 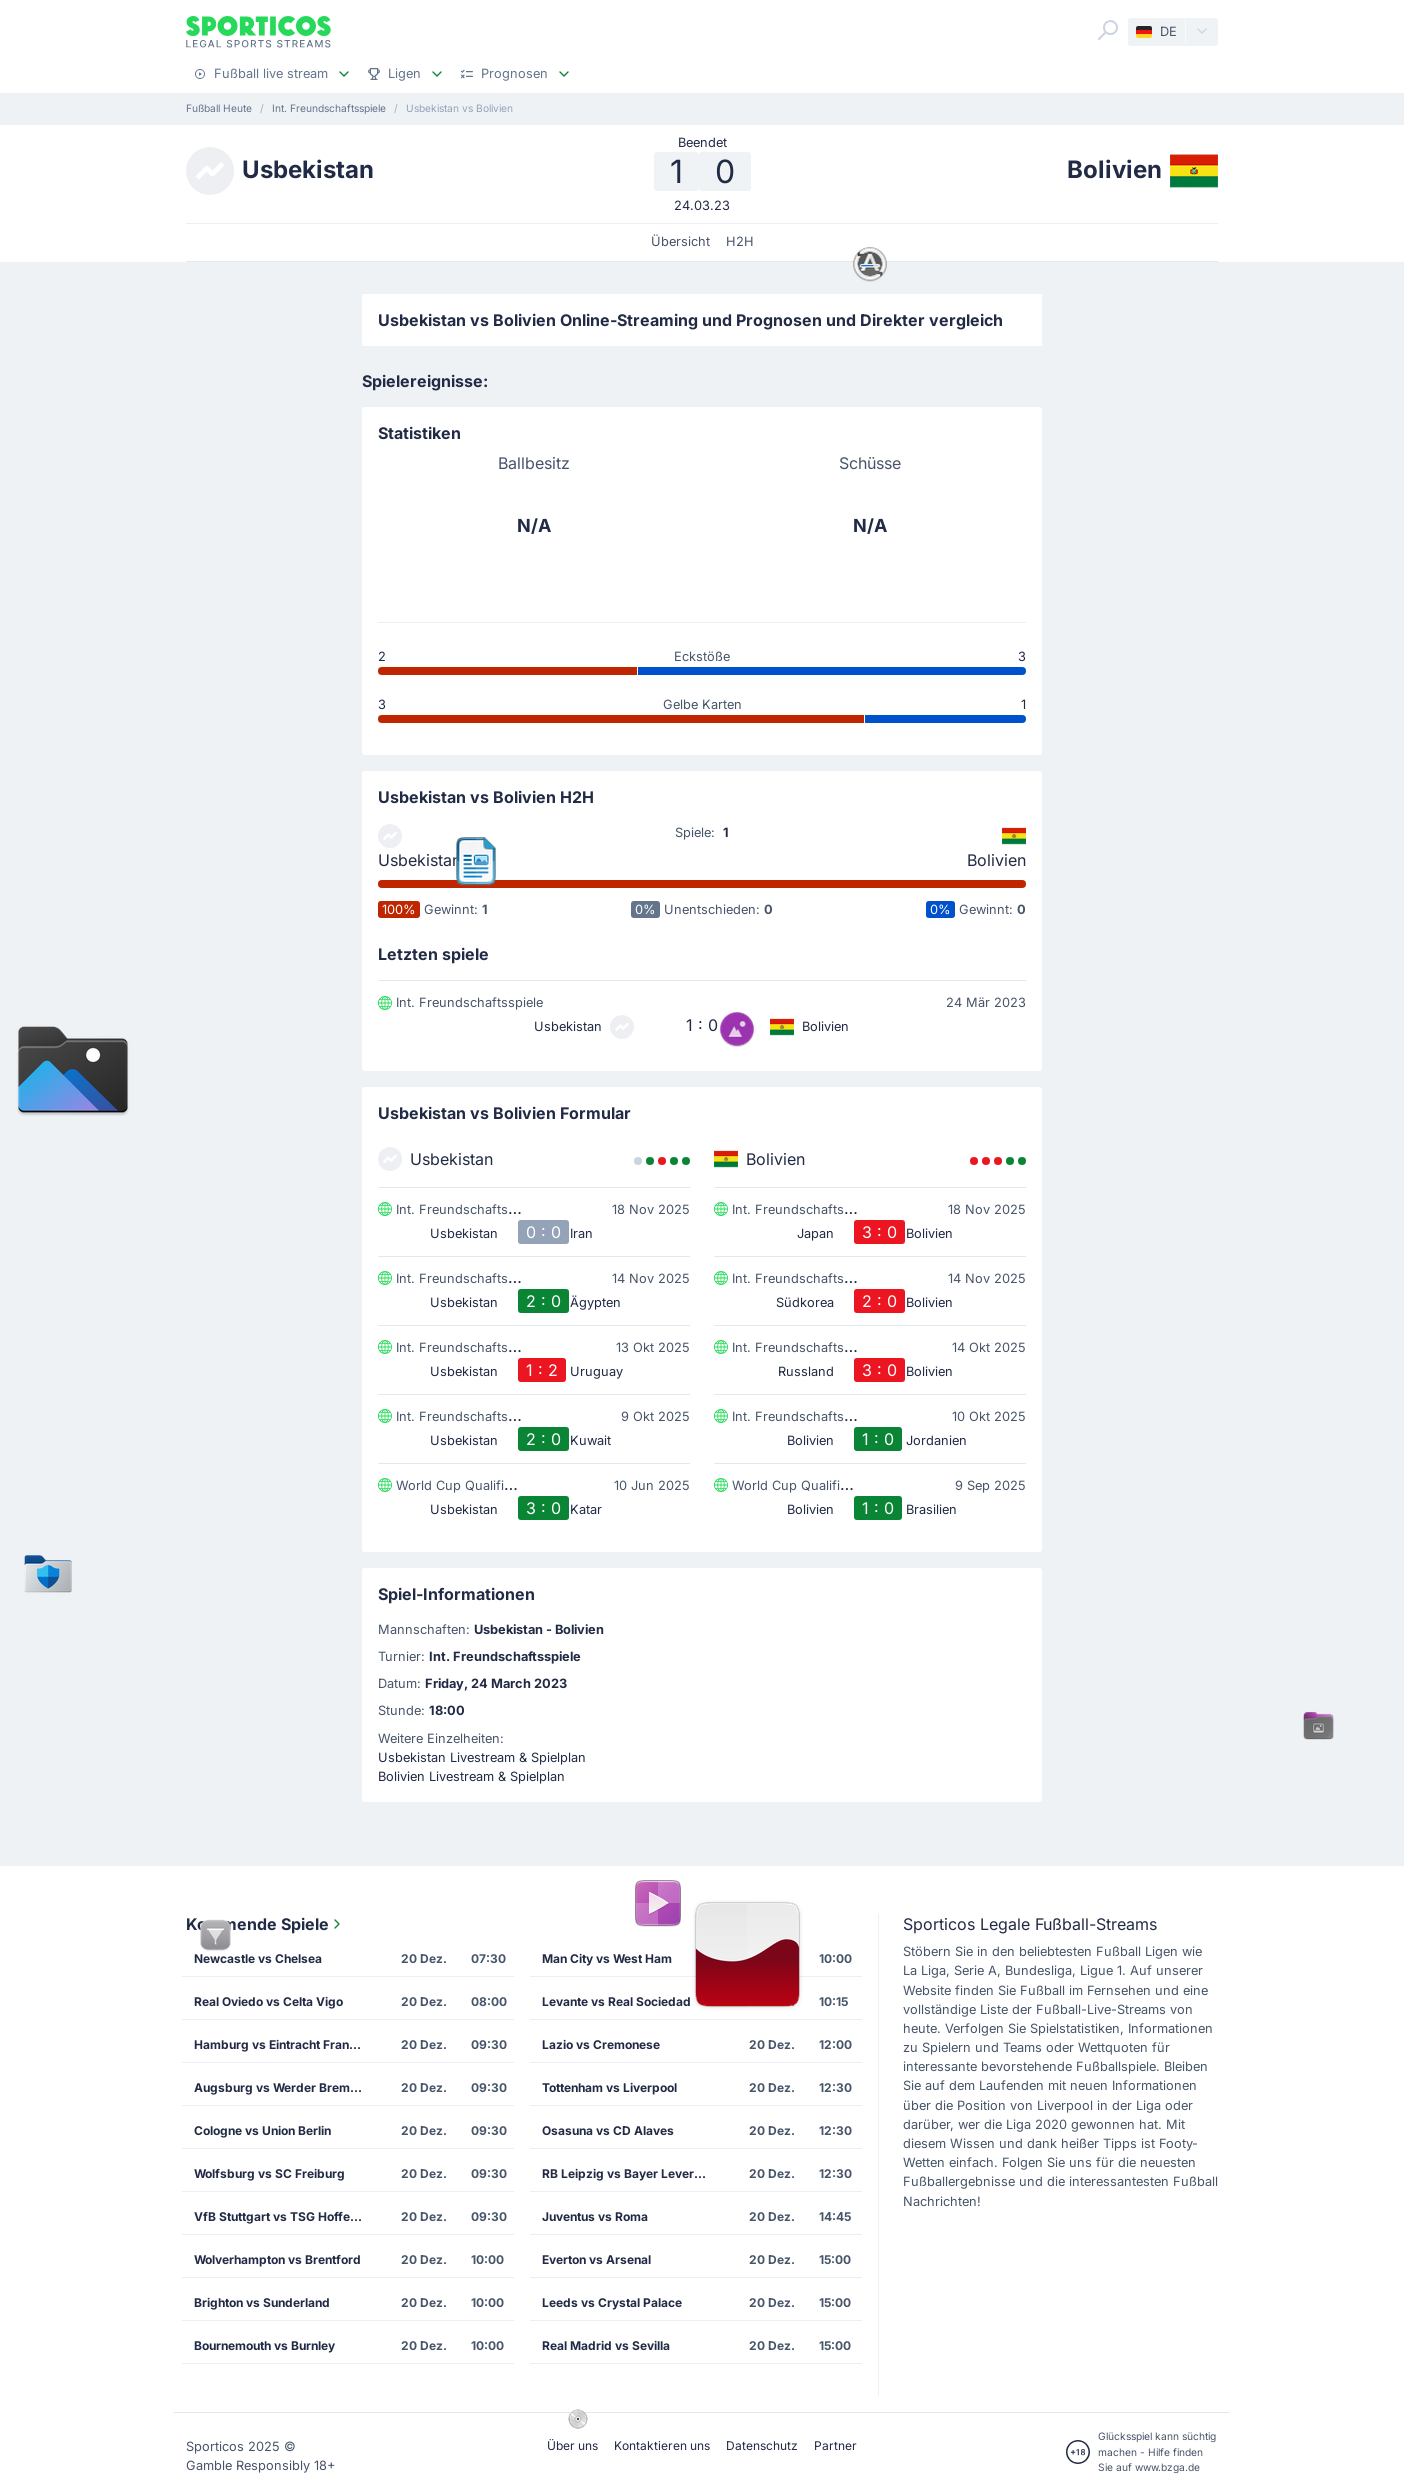 What do you see at coordinates (72, 1072) in the screenshot?
I see `open pictures folder` at bounding box center [72, 1072].